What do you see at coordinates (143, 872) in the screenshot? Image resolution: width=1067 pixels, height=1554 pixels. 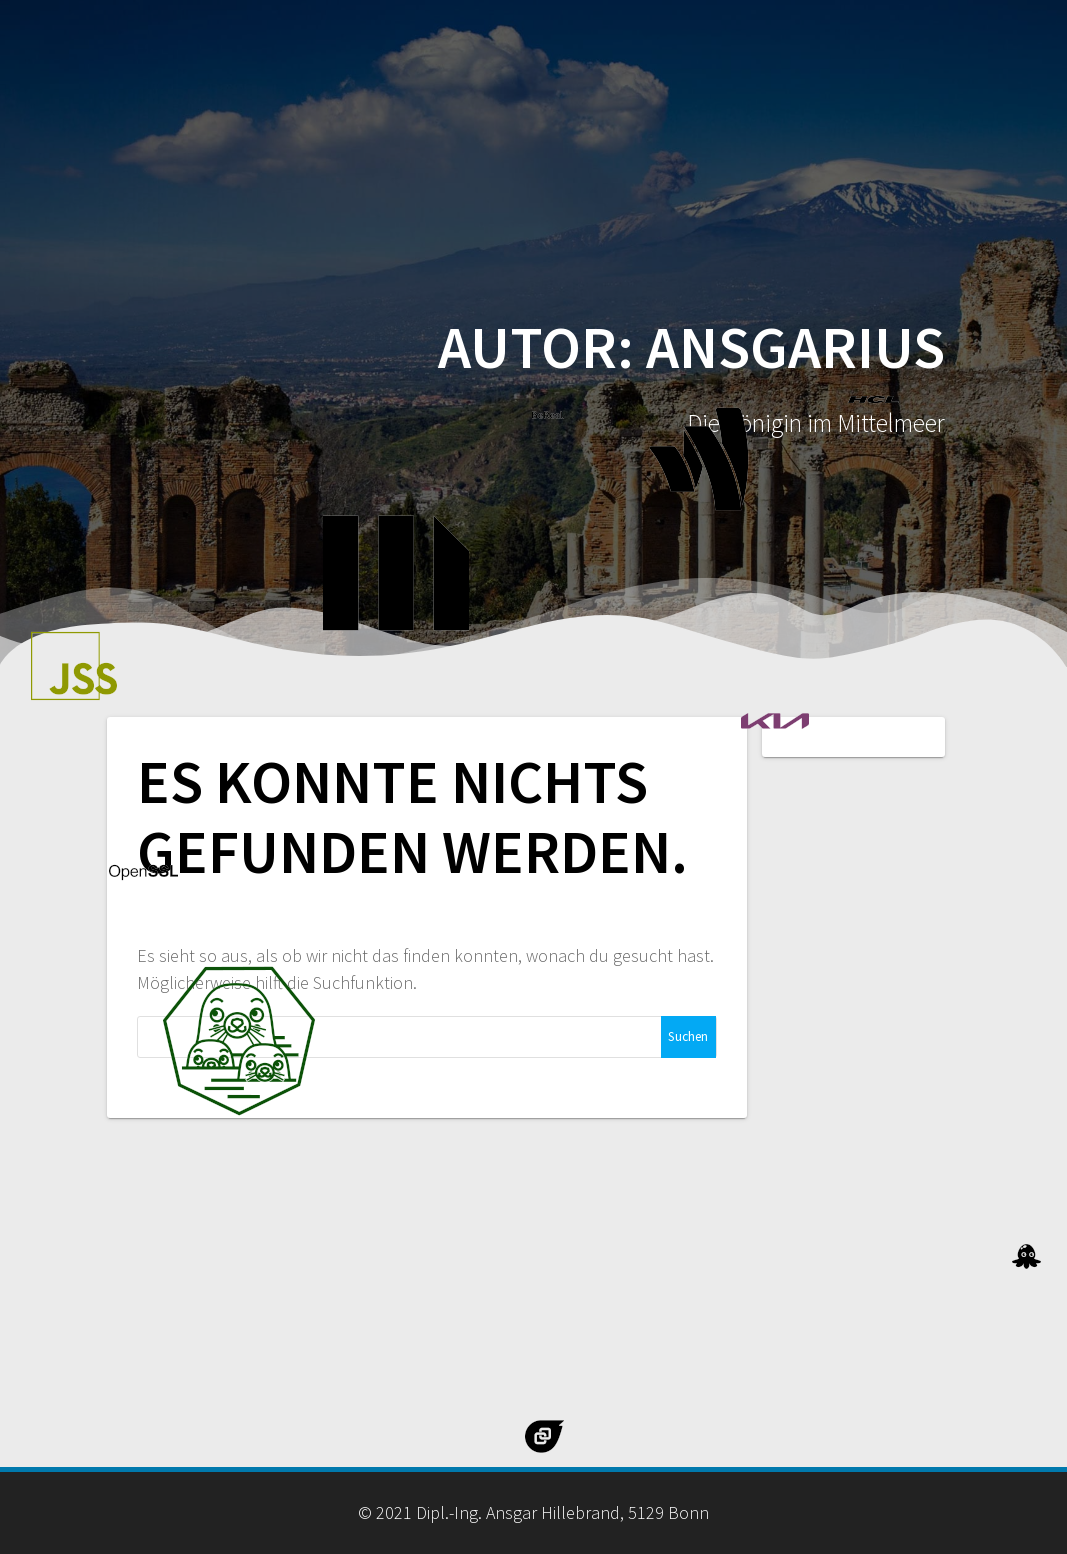 I see `OpenSSL cryptography library logo` at bounding box center [143, 872].